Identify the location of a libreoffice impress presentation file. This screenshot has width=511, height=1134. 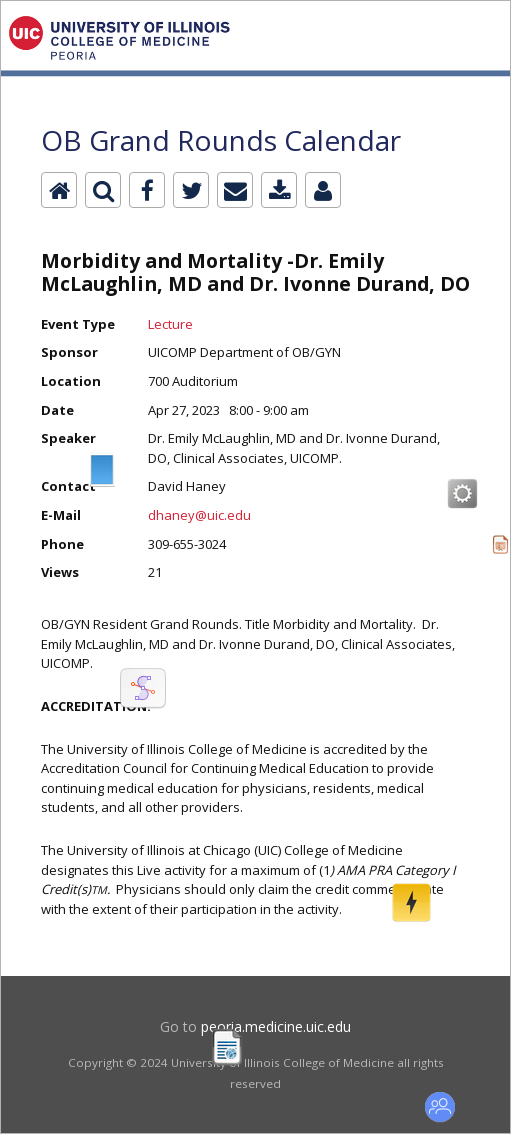
(500, 544).